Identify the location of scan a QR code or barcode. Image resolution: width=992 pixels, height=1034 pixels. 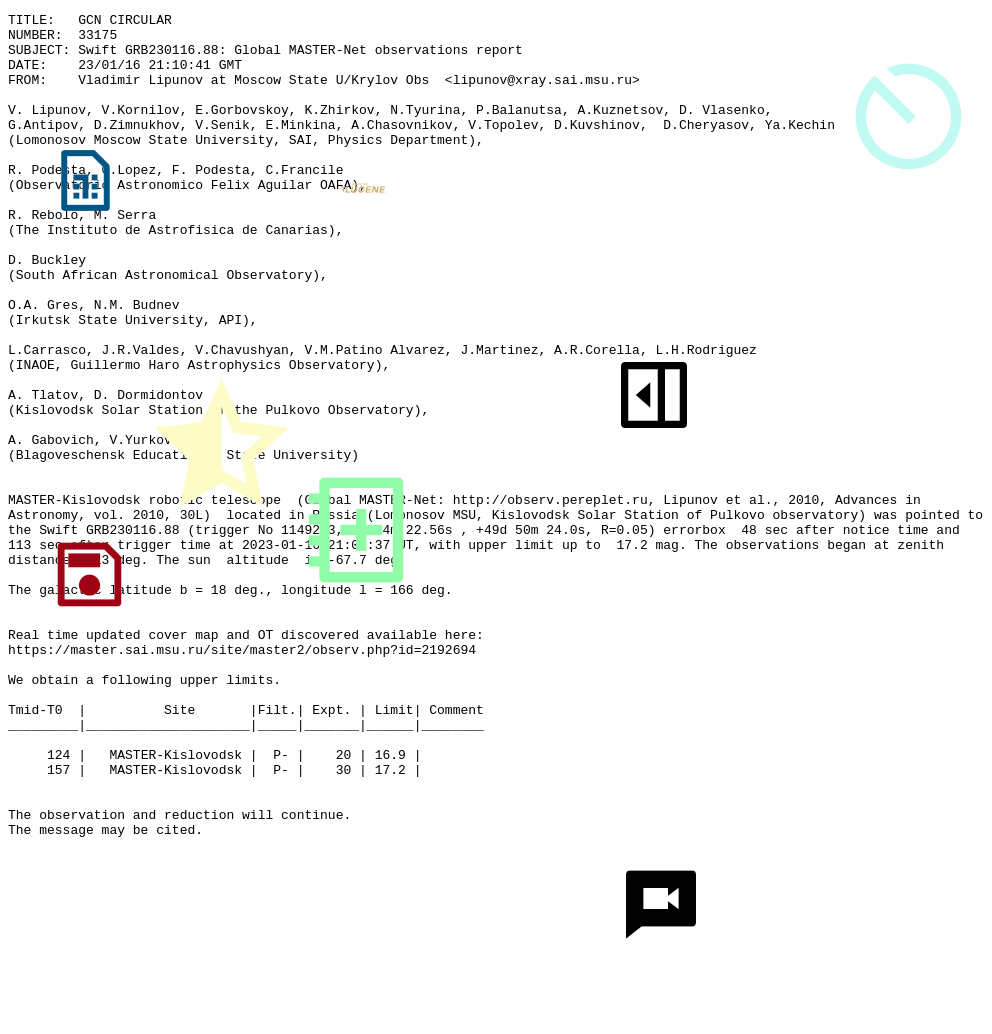
(908, 116).